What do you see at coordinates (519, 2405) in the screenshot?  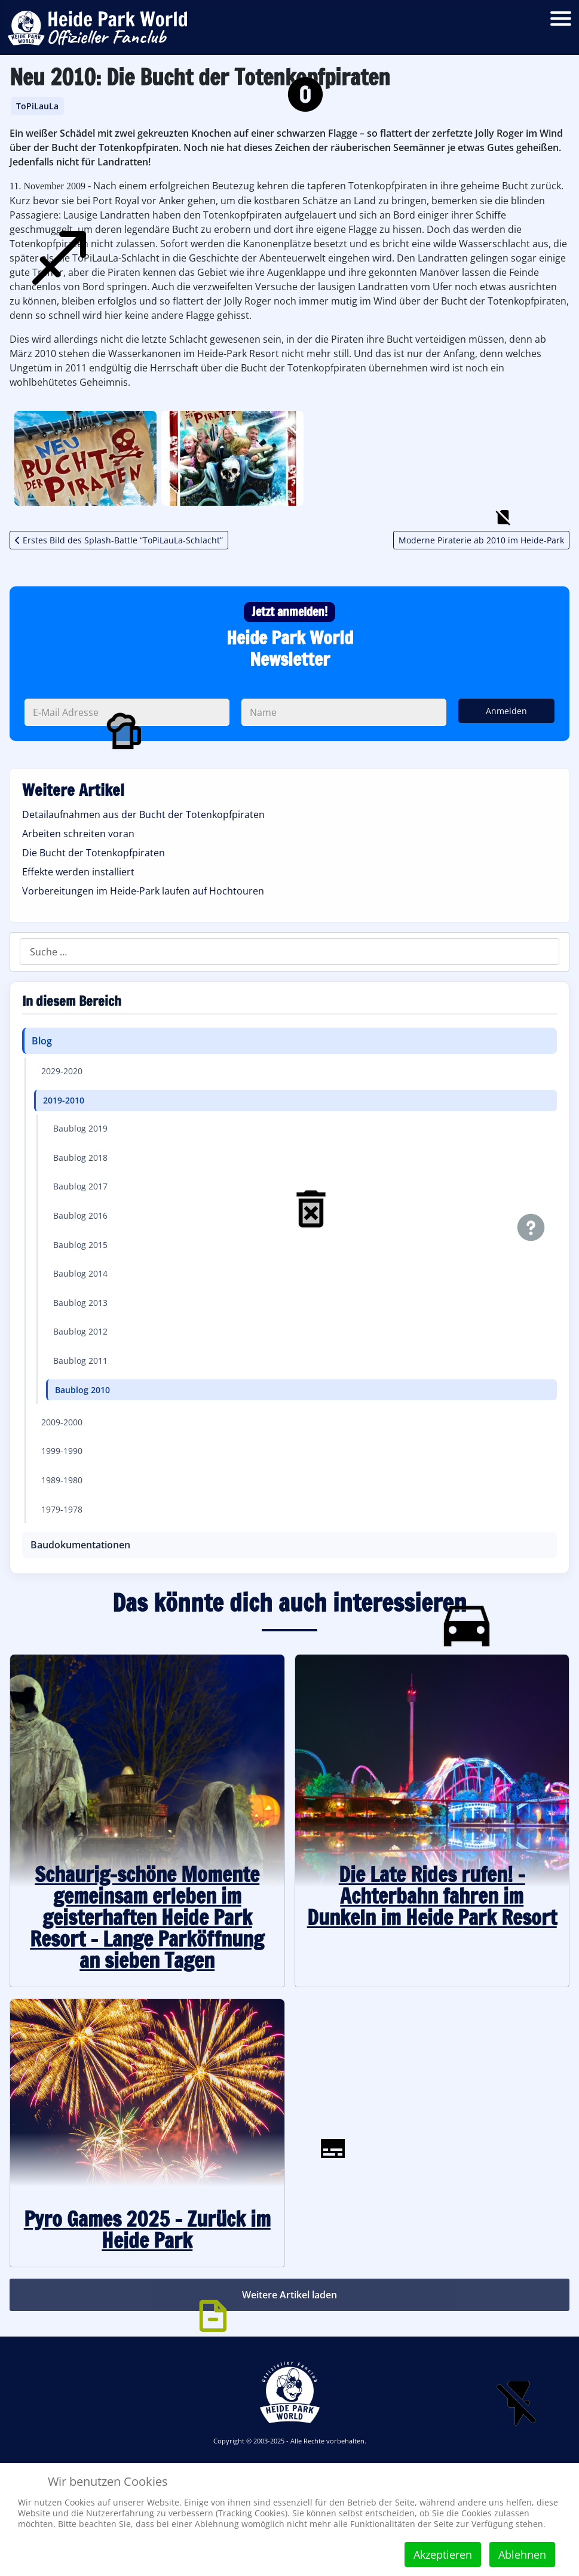 I see `disable camera flash` at bounding box center [519, 2405].